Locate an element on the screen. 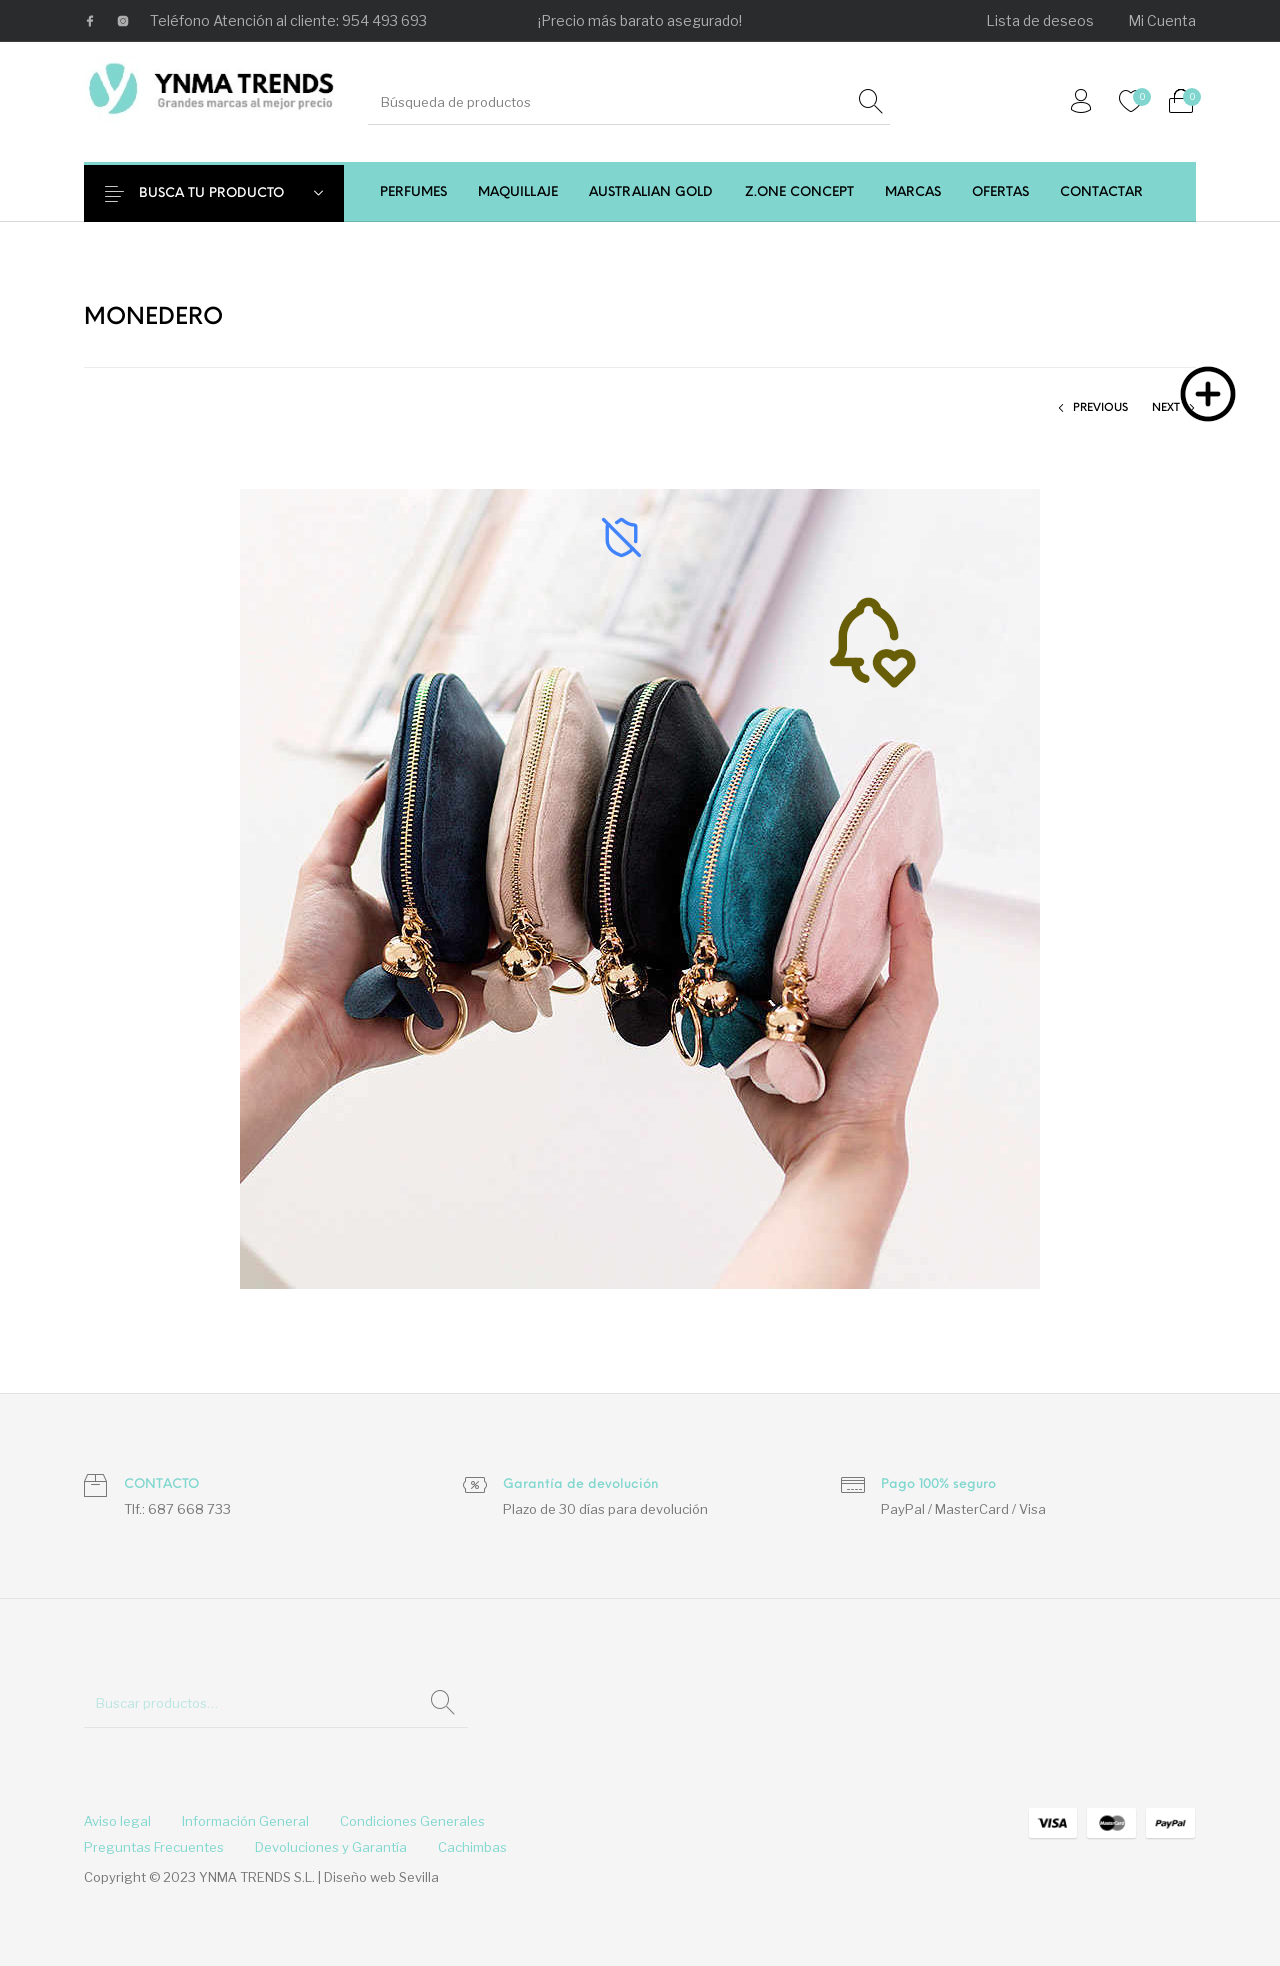 The width and height of the screenshot is (1280, 1966). security or protection is disabled is located at coordinates (621, 537).